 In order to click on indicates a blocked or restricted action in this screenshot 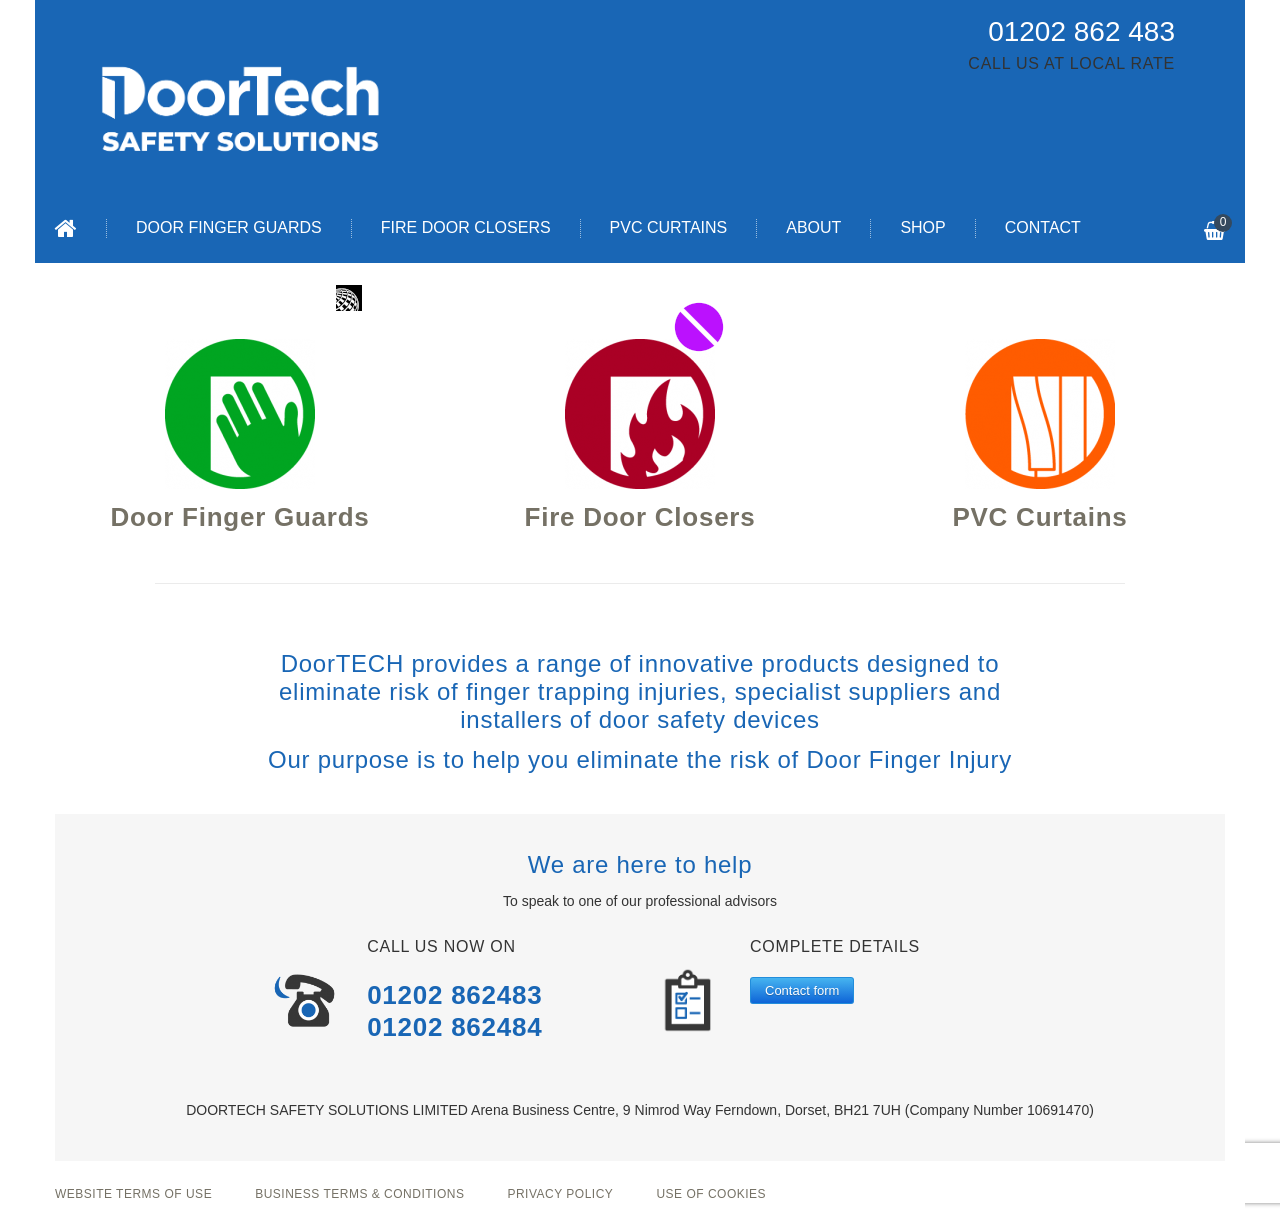, I will do `click(699, 327)`.